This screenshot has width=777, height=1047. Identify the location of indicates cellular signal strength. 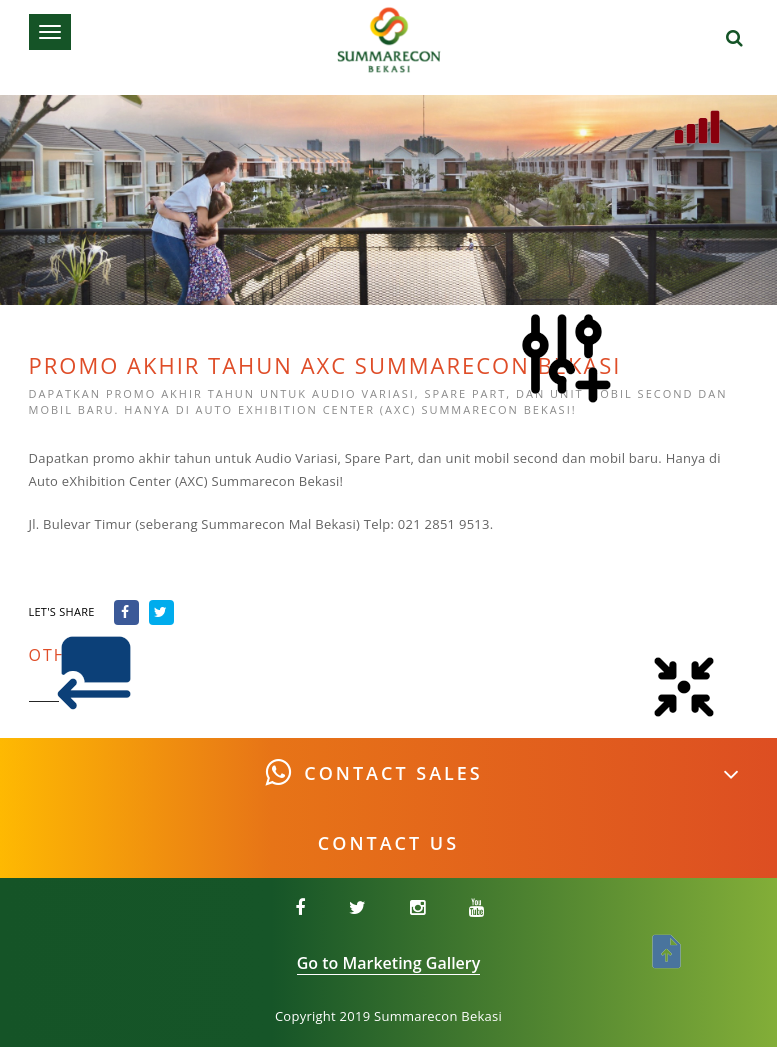
(697, 127).